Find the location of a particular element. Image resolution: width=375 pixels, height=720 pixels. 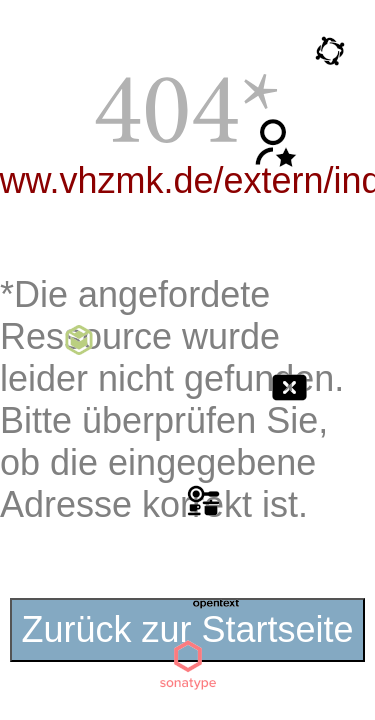

OpenText company logo is located at coordinates (216, 604).